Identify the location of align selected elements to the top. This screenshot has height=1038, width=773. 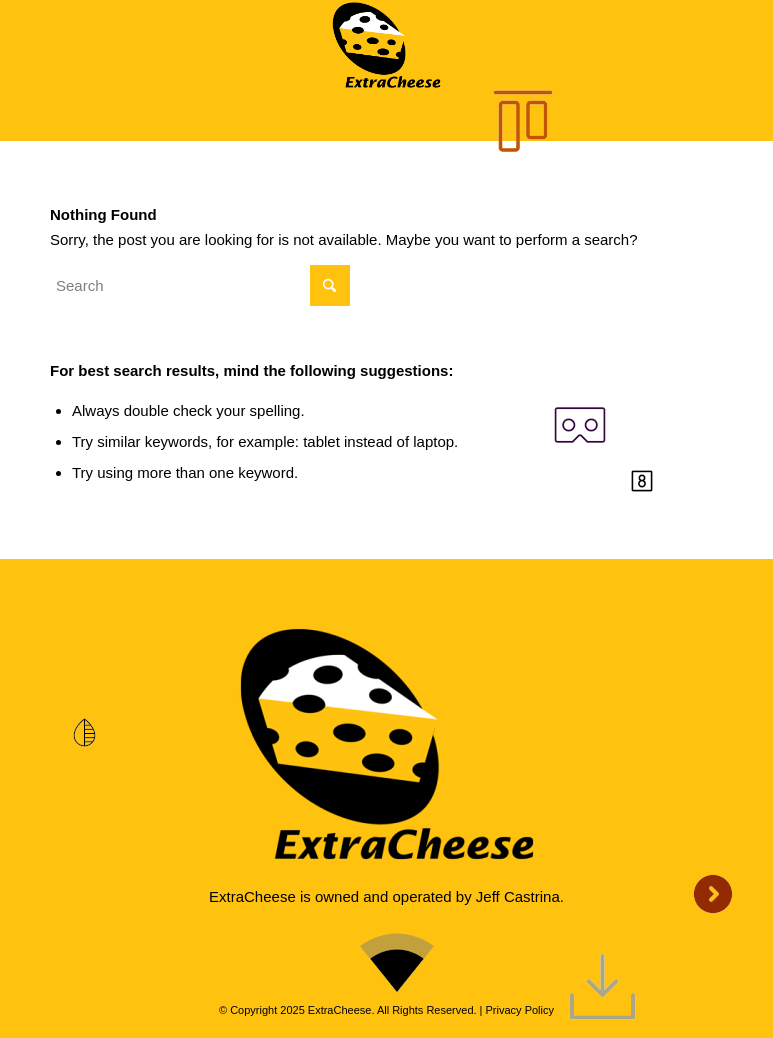
(523, 120).